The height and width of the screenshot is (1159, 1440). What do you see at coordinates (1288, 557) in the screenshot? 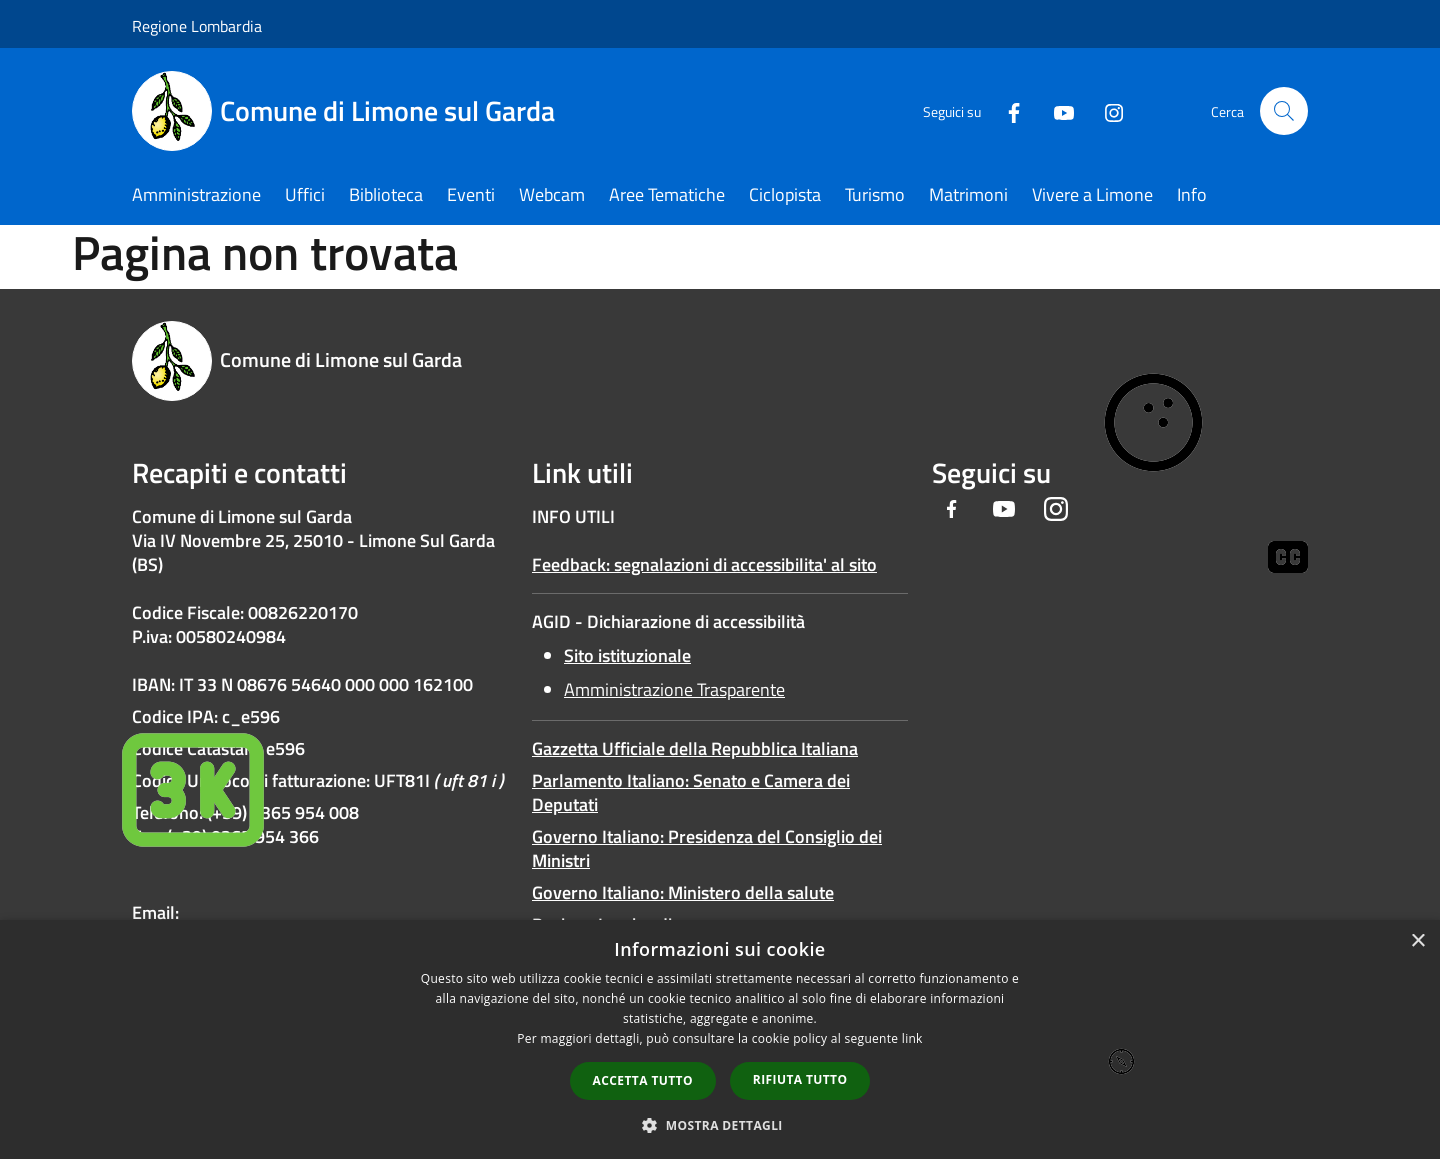
I see `enable closed captions` at bounding box center [1288, 557].